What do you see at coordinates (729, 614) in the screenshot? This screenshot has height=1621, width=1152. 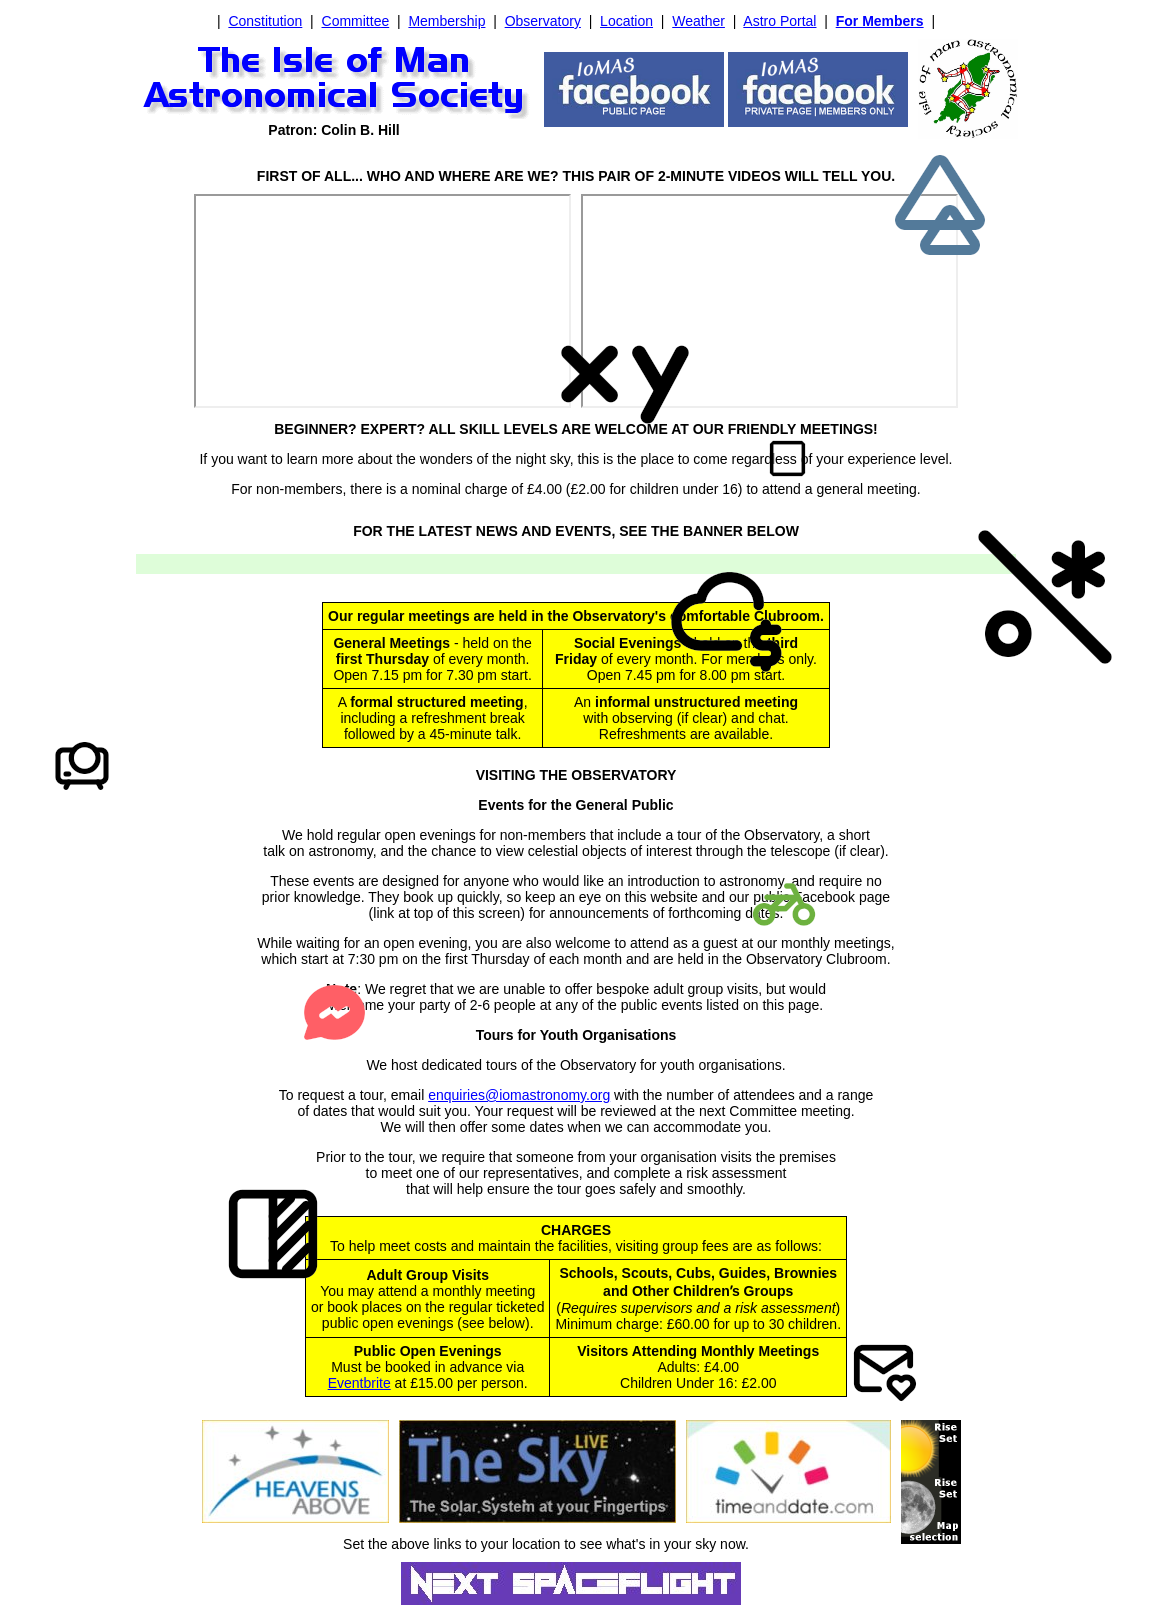 I see `view cloud storage pricing or billing` at bounding box center [729, 614].